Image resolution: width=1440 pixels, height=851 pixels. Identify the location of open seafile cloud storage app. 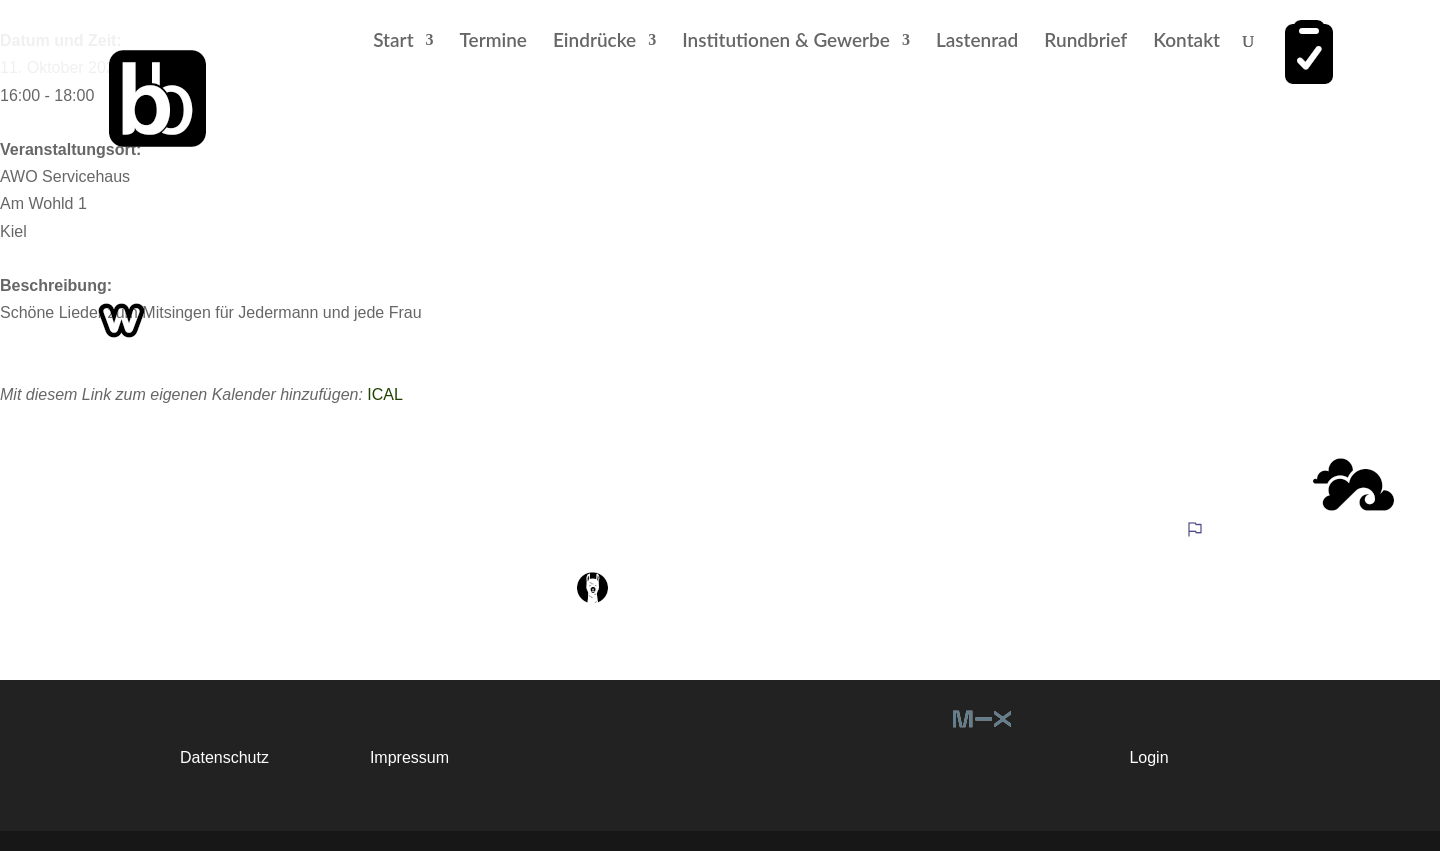
(1353, 484).